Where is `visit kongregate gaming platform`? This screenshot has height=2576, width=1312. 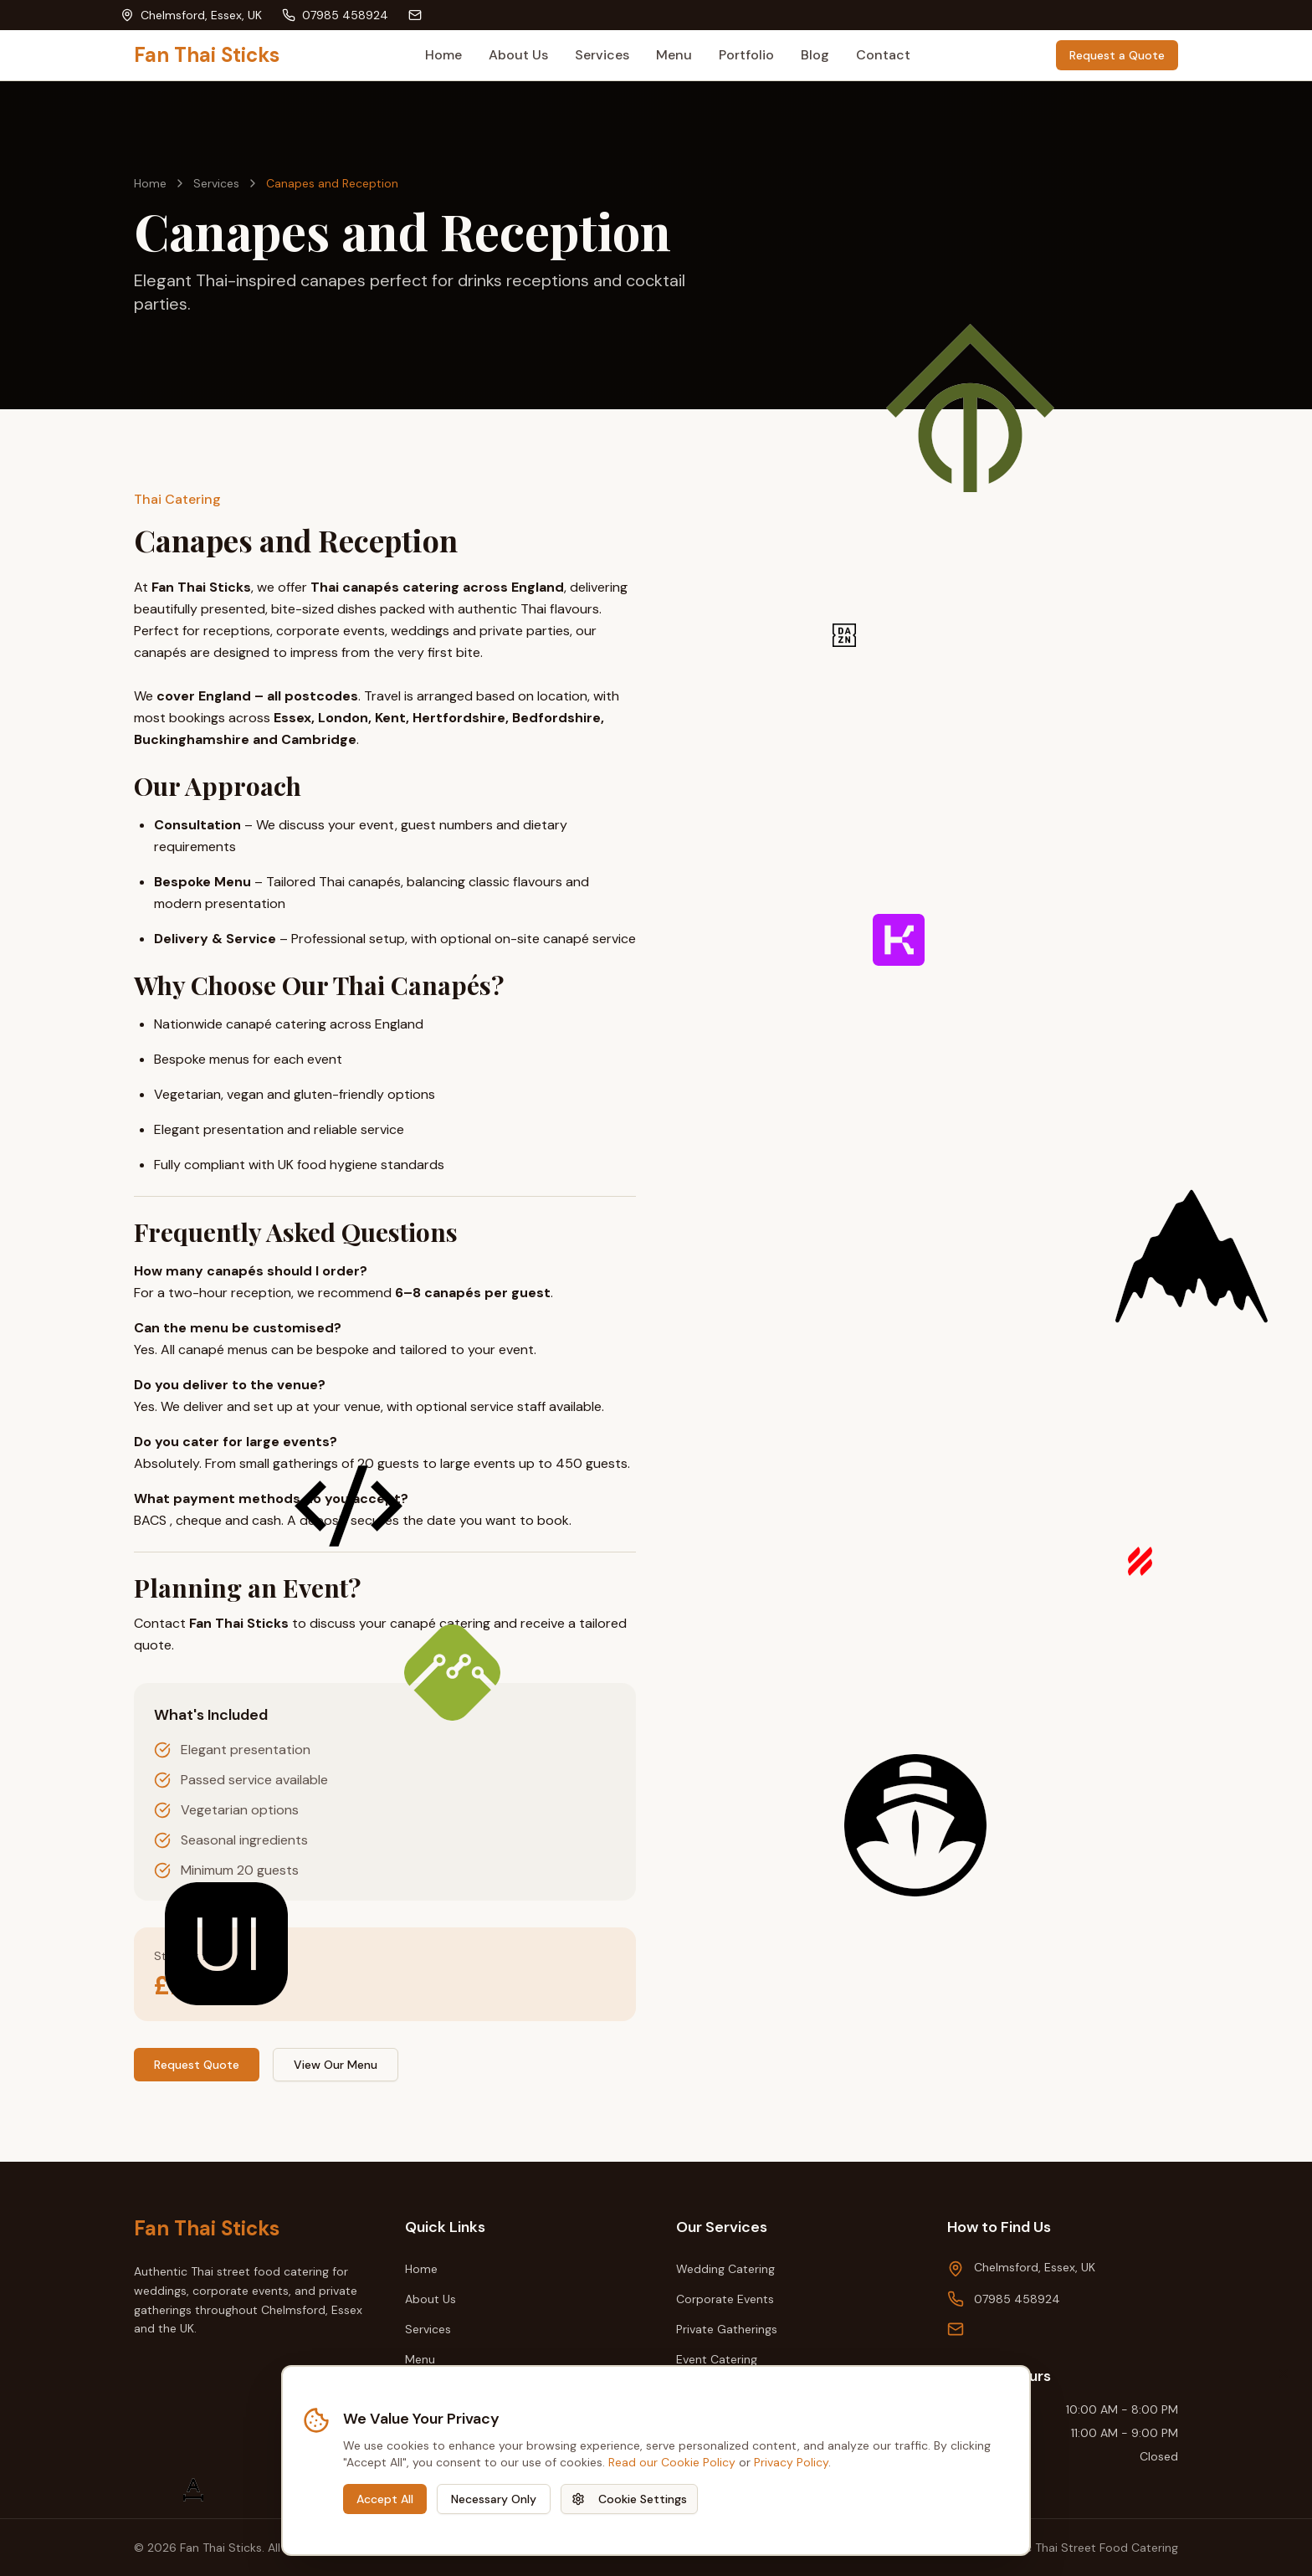
visit kongregate gaming platform is located at coordinates (899, 940).